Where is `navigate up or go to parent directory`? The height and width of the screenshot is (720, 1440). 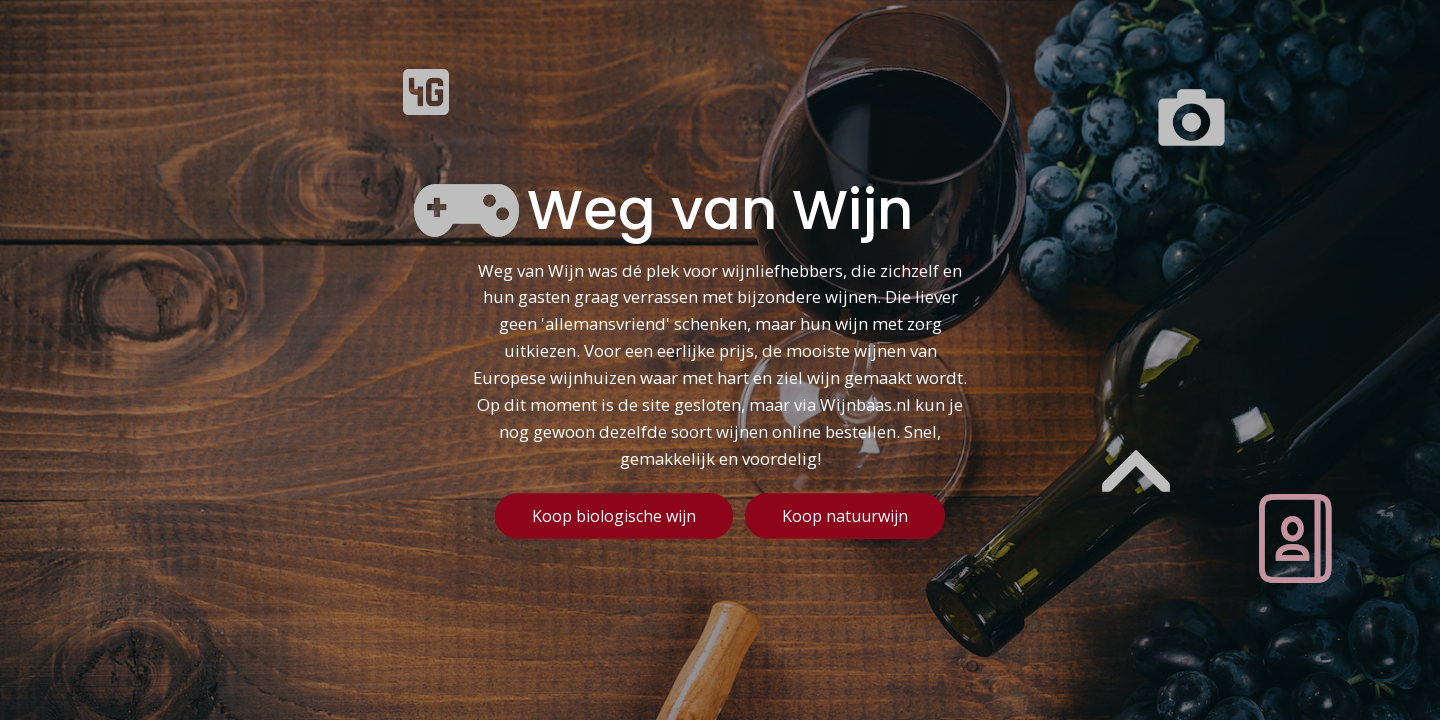
navigate up or go to parent directory is located at coordinates (1136, 469).